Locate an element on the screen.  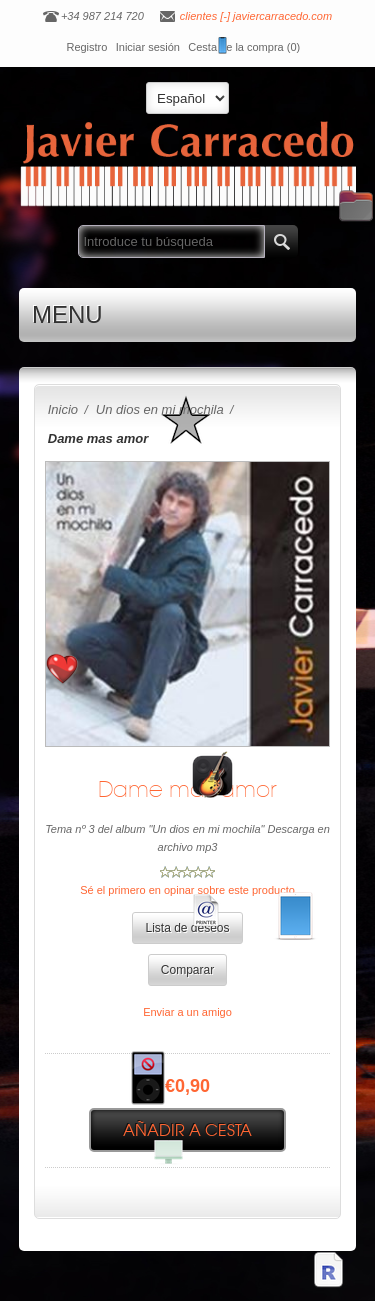
indicates an open or expanded folder is located at coordinates (356, 205).